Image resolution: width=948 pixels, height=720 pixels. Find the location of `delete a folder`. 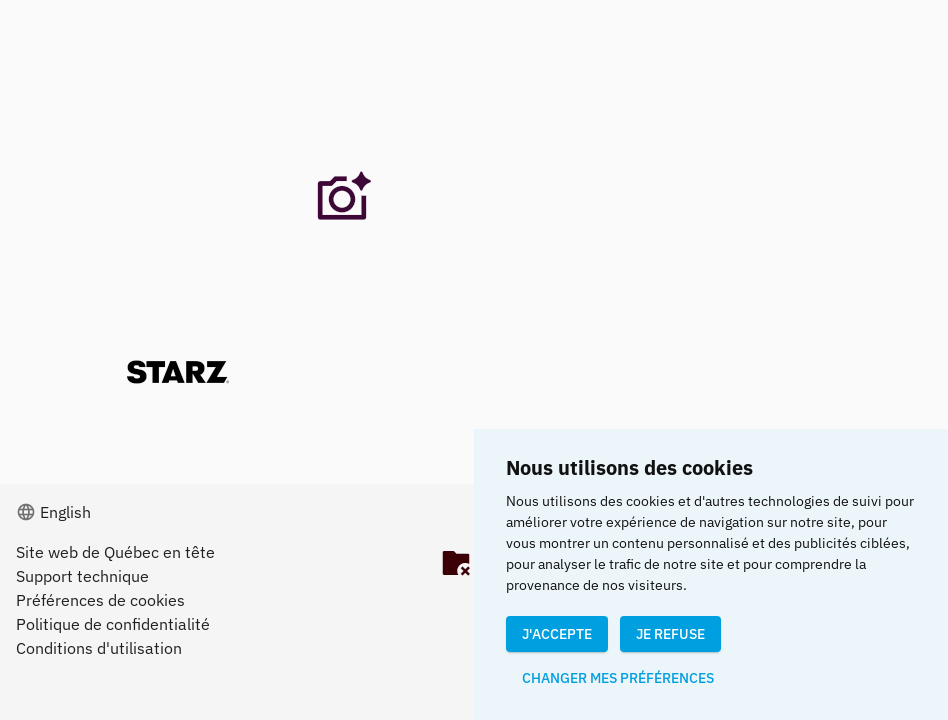

delete a folder is located at coordinates (456, 563).